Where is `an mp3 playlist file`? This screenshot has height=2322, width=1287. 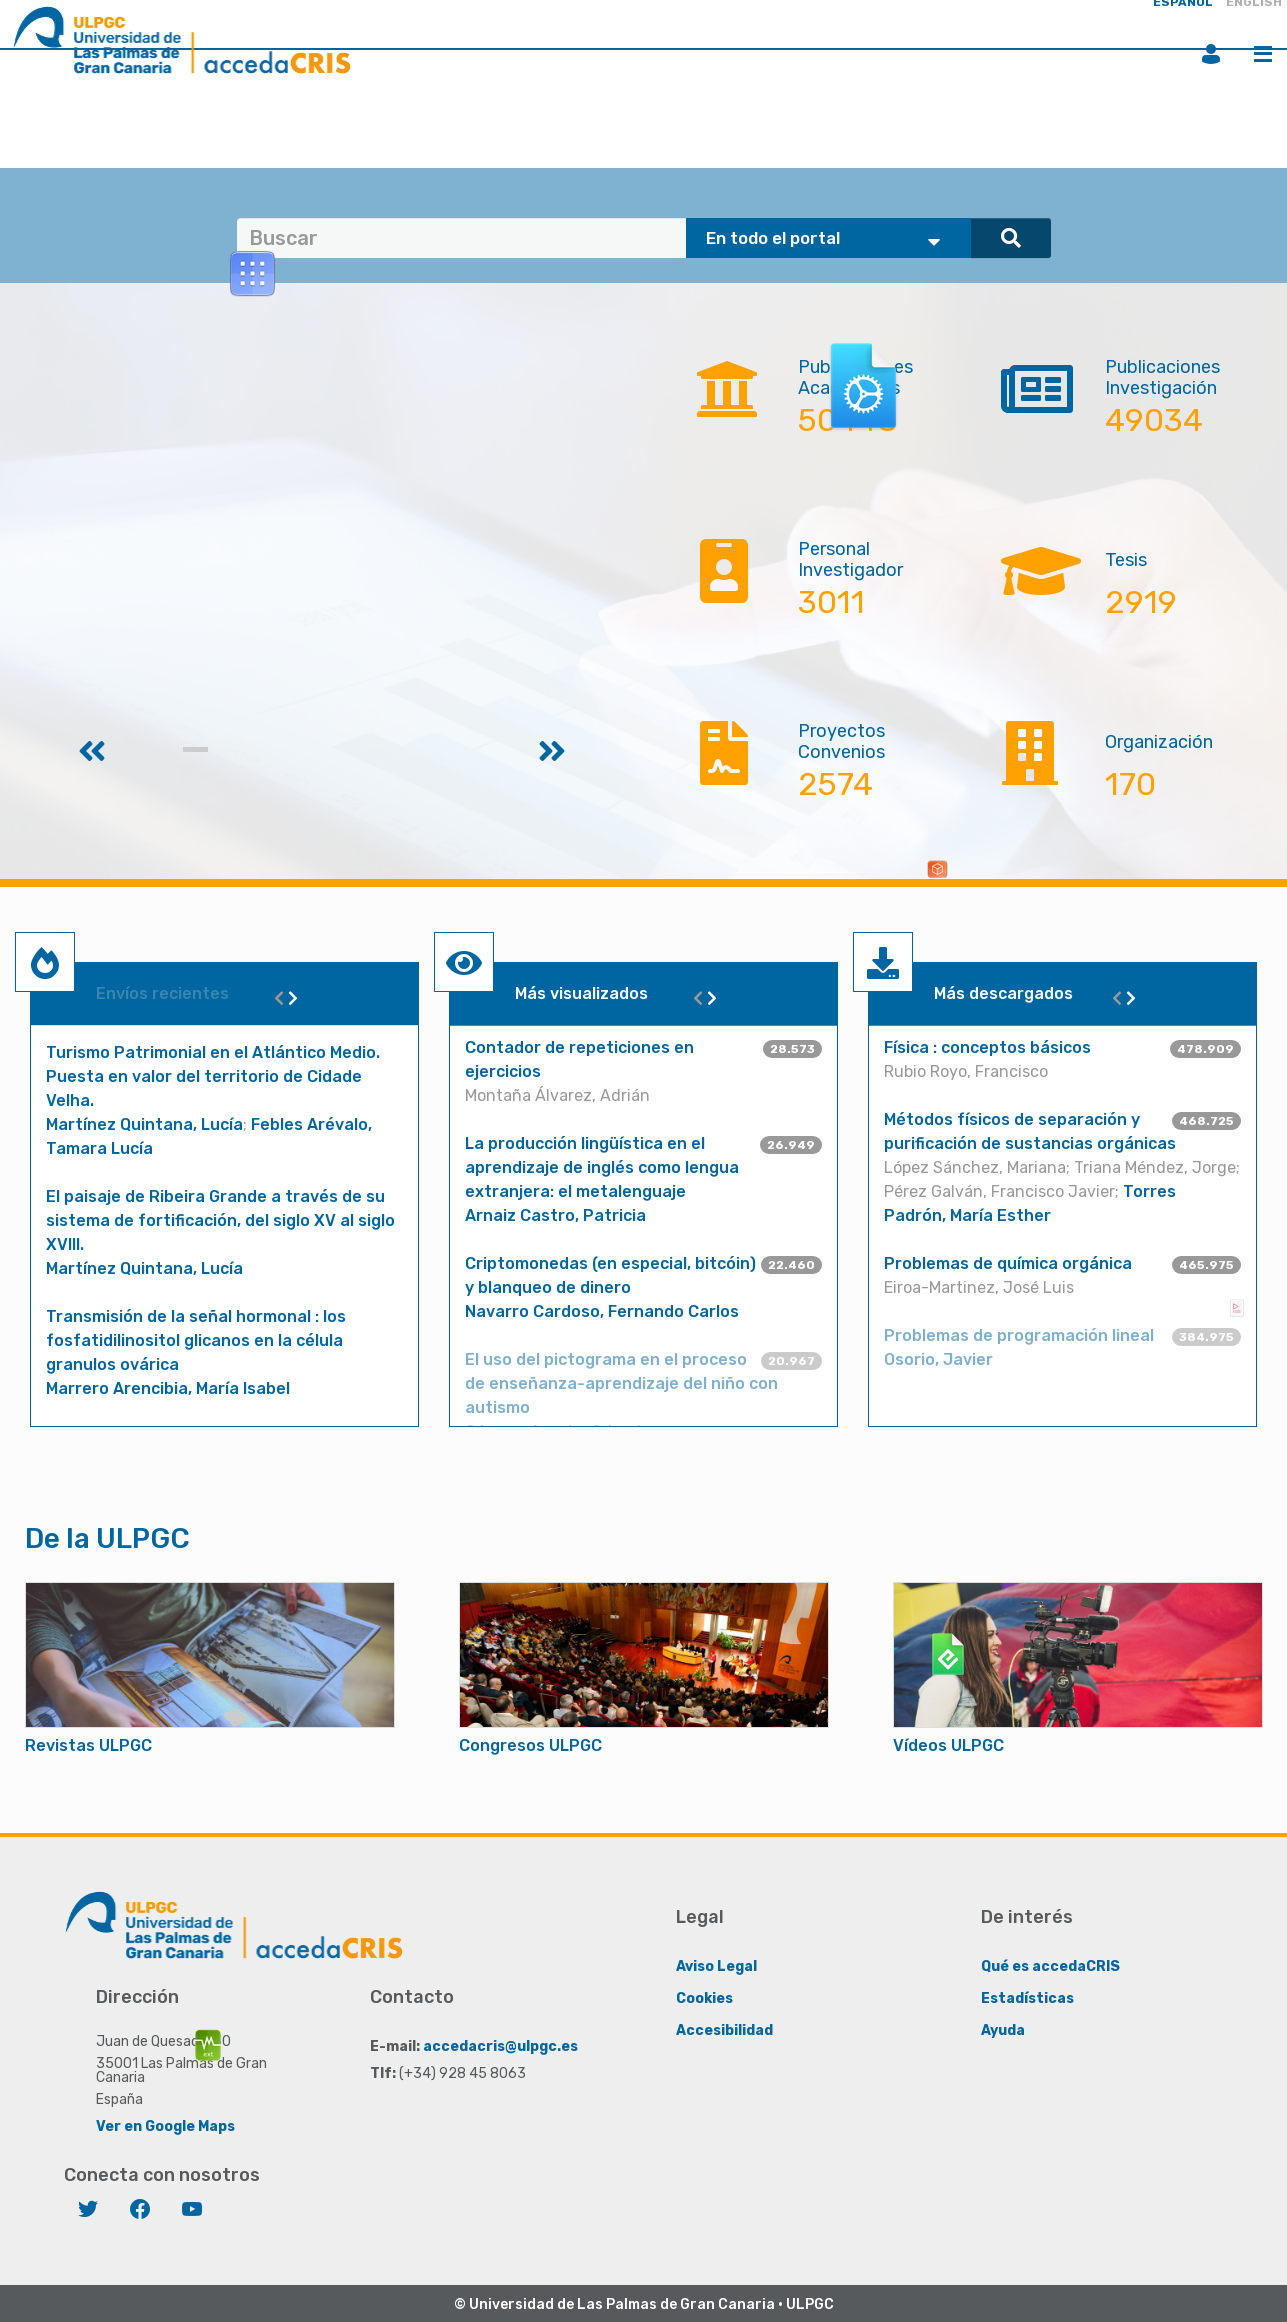
an mp3 playlist file is located at coordinates (1237, 1308).